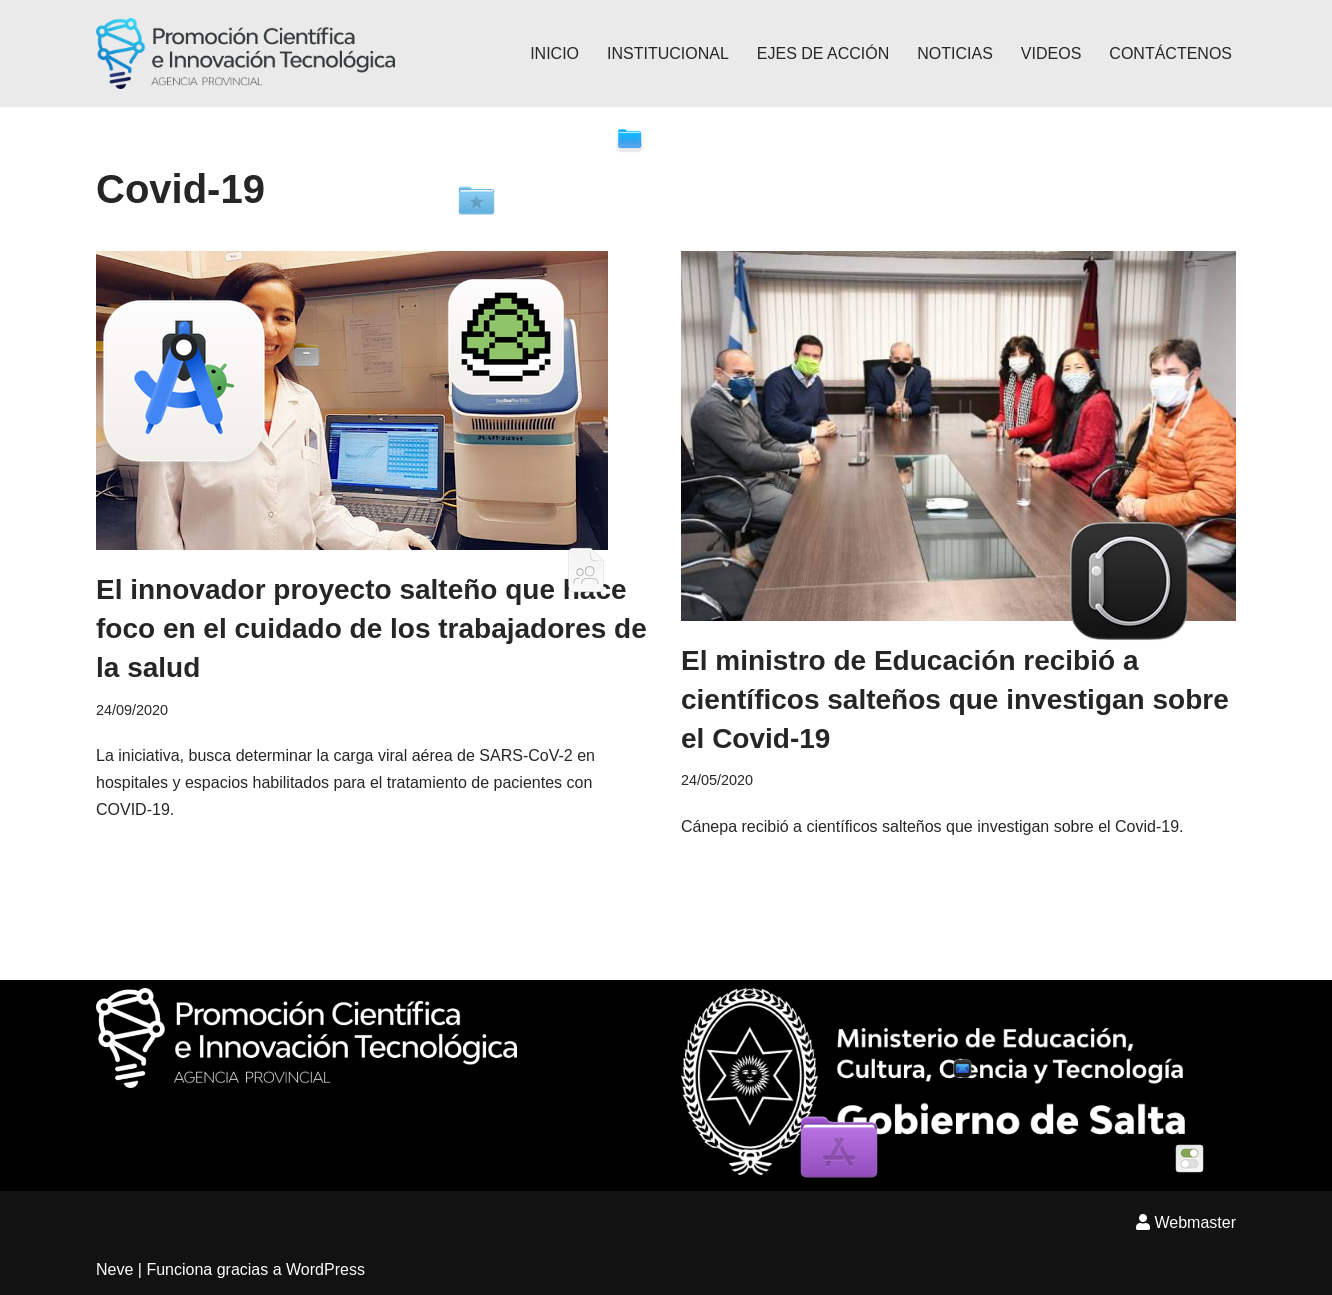  What do you see at coordinates (839, 1147) in the screenshot?
I see `open templates folder` at bounding box center [839, 1147].